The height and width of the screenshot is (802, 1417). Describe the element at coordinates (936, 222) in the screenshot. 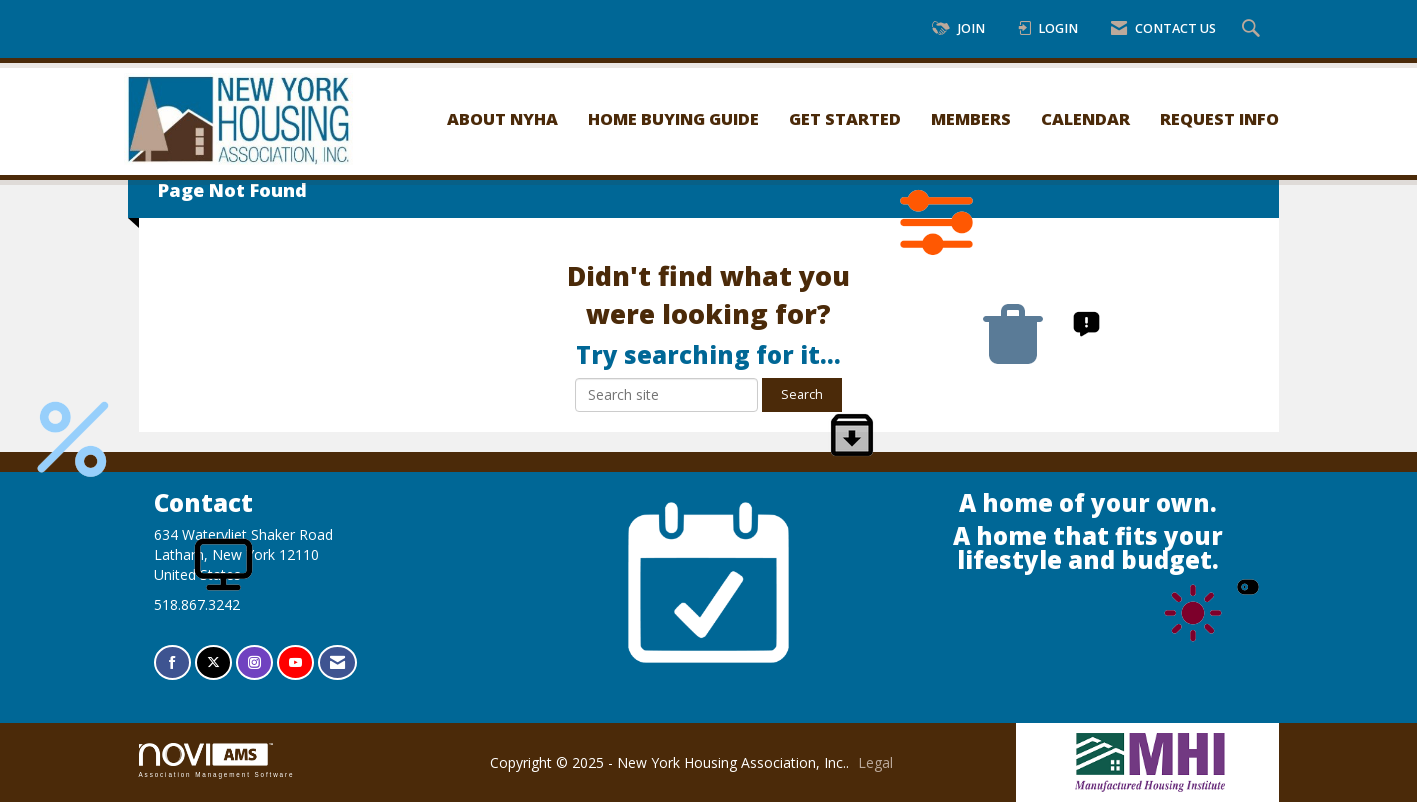

I see `access settings or preferences` at that location.